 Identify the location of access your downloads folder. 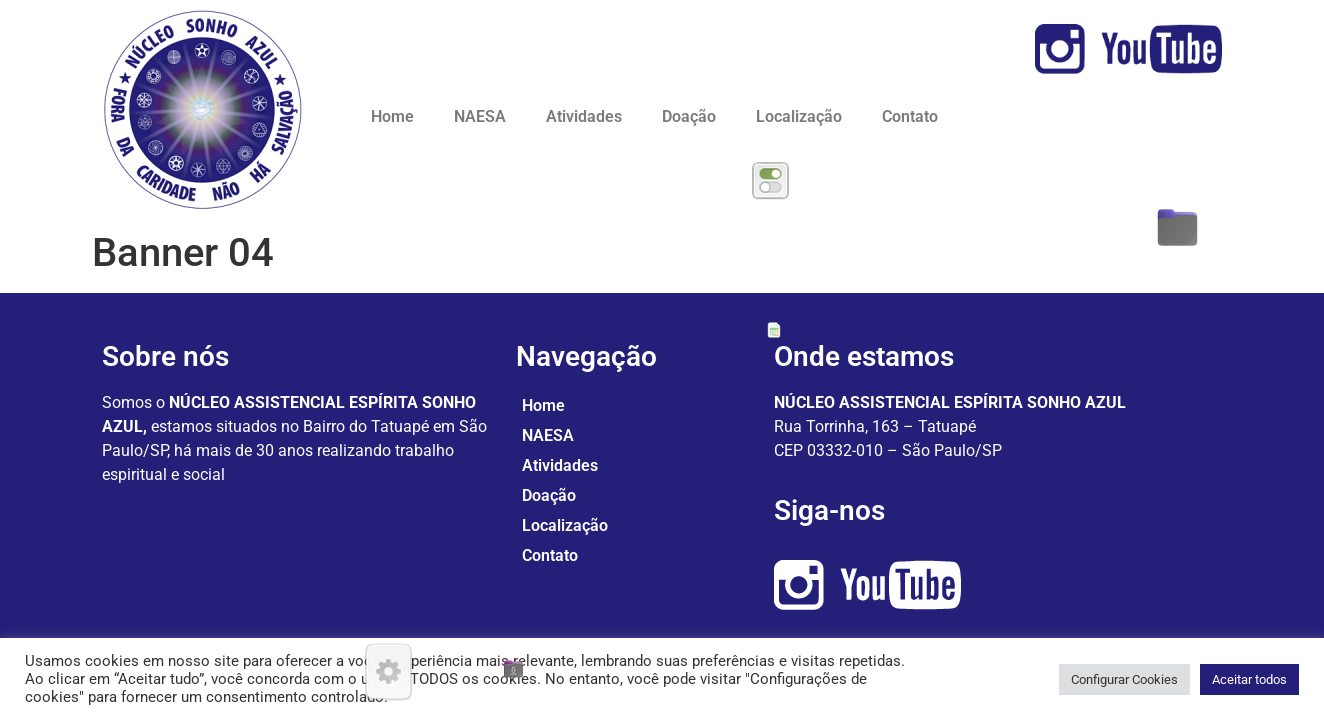
(513, 668).